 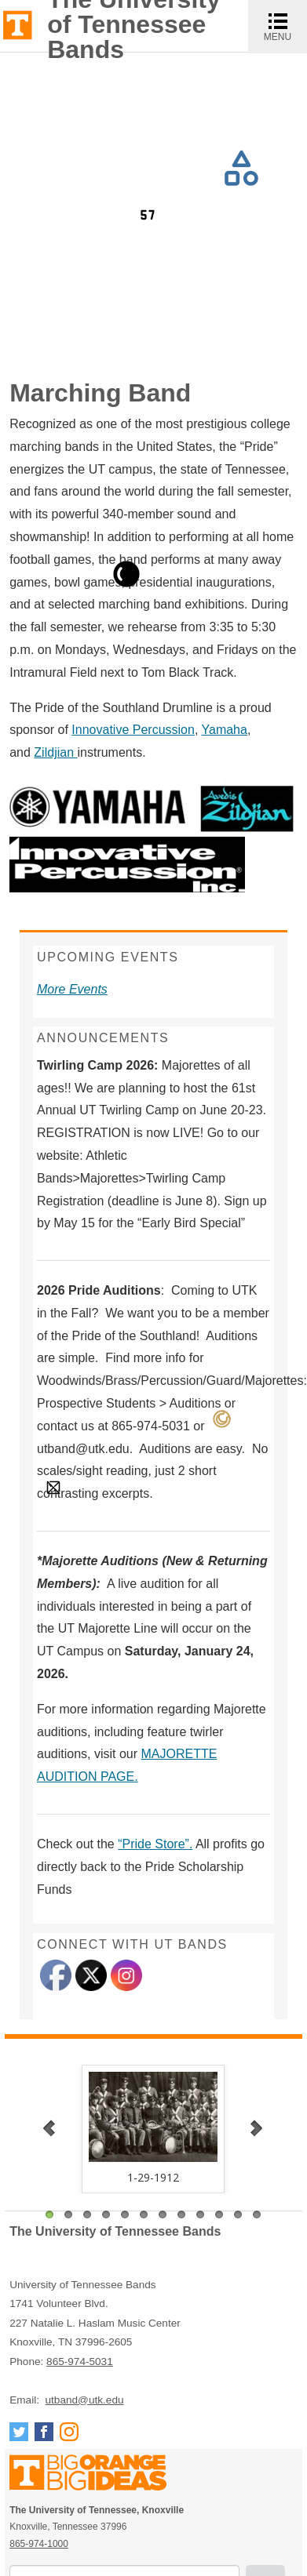 I want to click on disable exposure adjustment, so click(x=53, y=1488).